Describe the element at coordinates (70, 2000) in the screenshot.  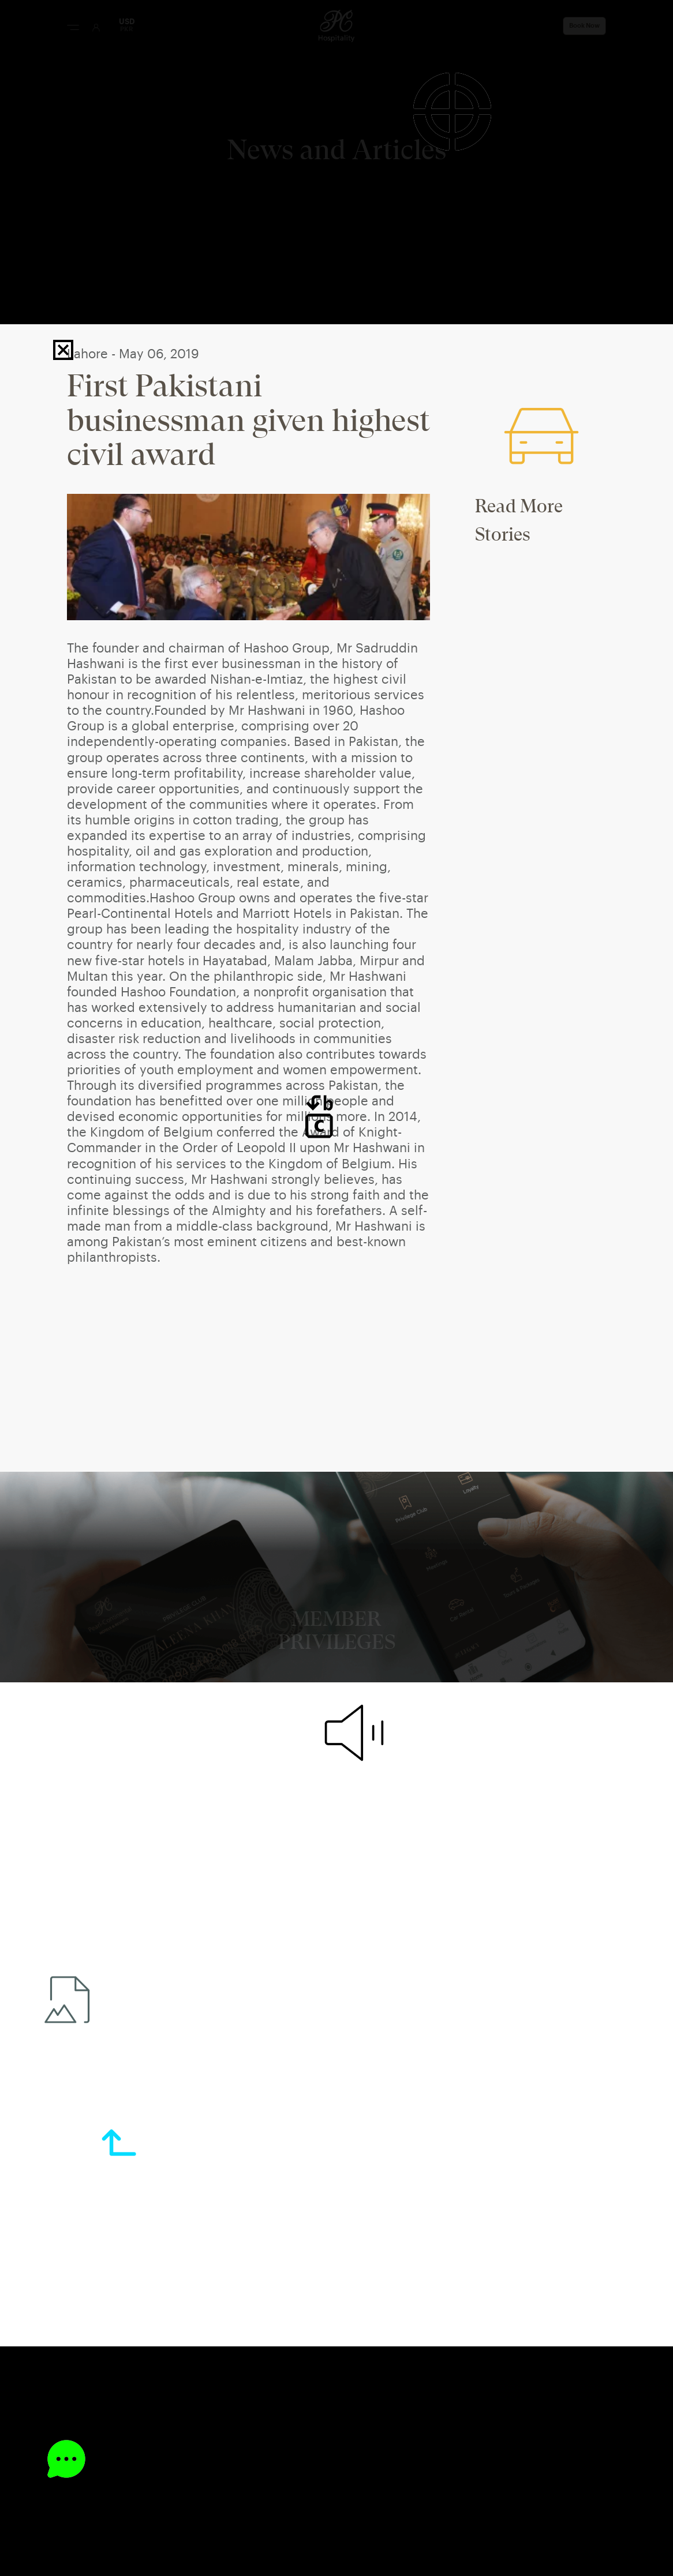
I see `view image file` at that location.